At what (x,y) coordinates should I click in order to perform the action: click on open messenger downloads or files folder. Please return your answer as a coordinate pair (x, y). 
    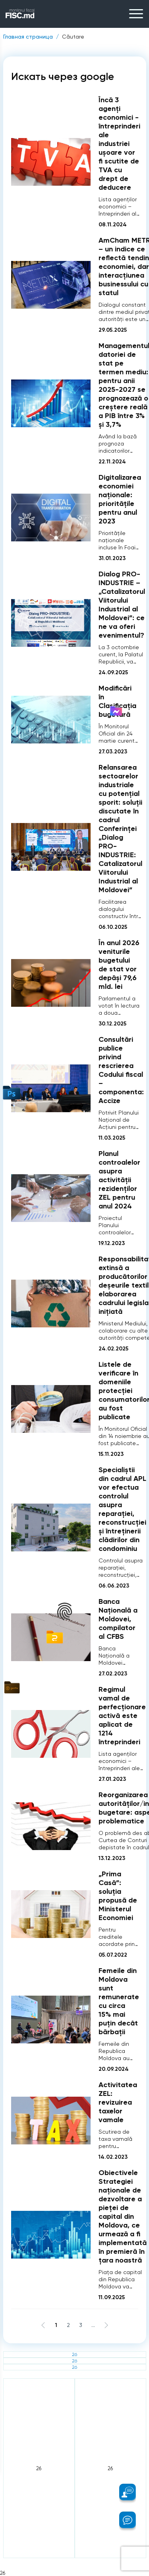
    Looking at the image, I should click on (116, 711).